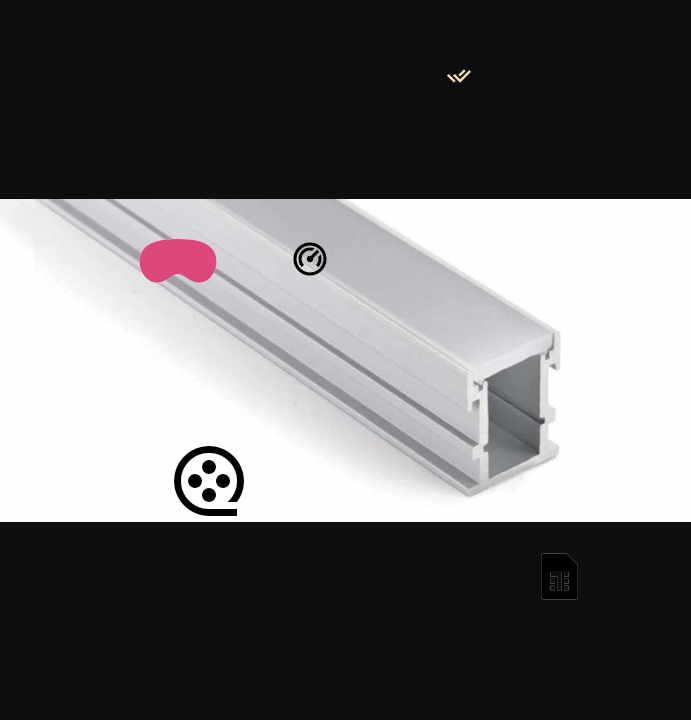  What do you see at coordinates (209, 481) in the screenshot?
I see `browse movies or video content` at bounding box center [209, 481].